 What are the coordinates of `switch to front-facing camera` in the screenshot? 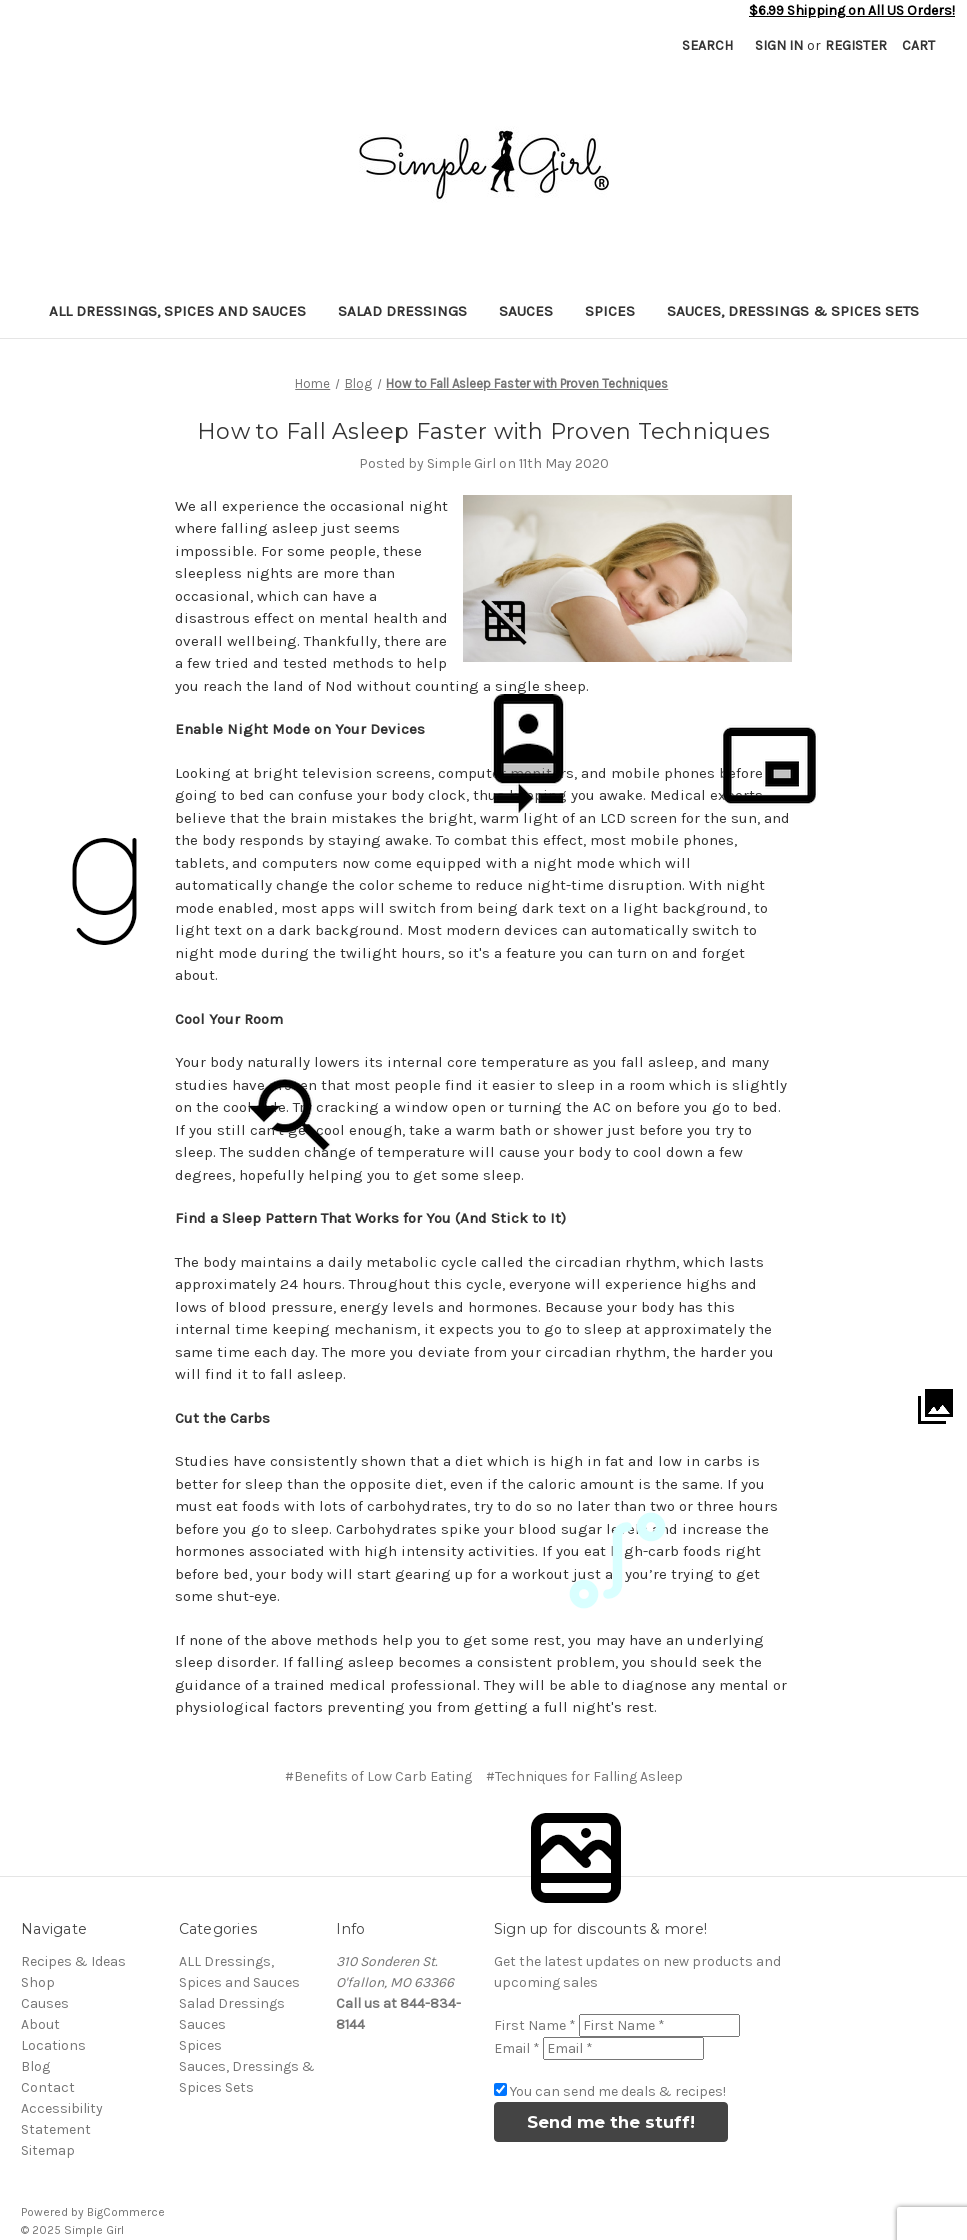 It's located at (528, 753).